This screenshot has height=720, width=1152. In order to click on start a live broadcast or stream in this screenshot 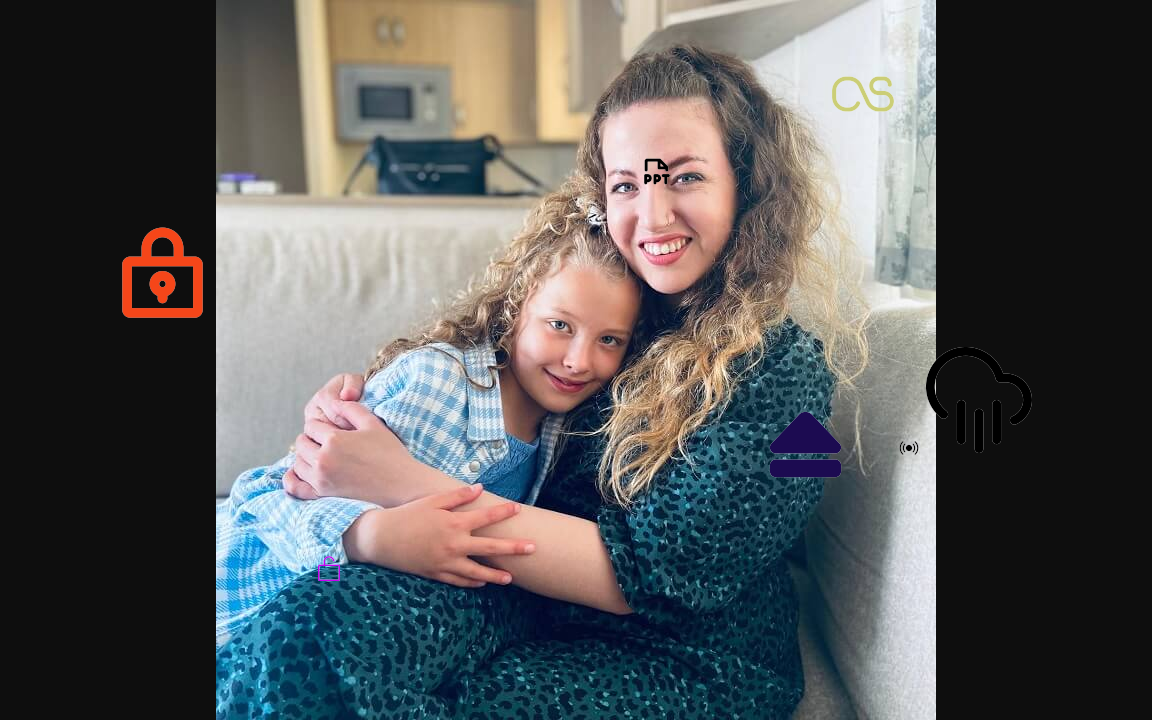, I will do `click(909, 448)`.